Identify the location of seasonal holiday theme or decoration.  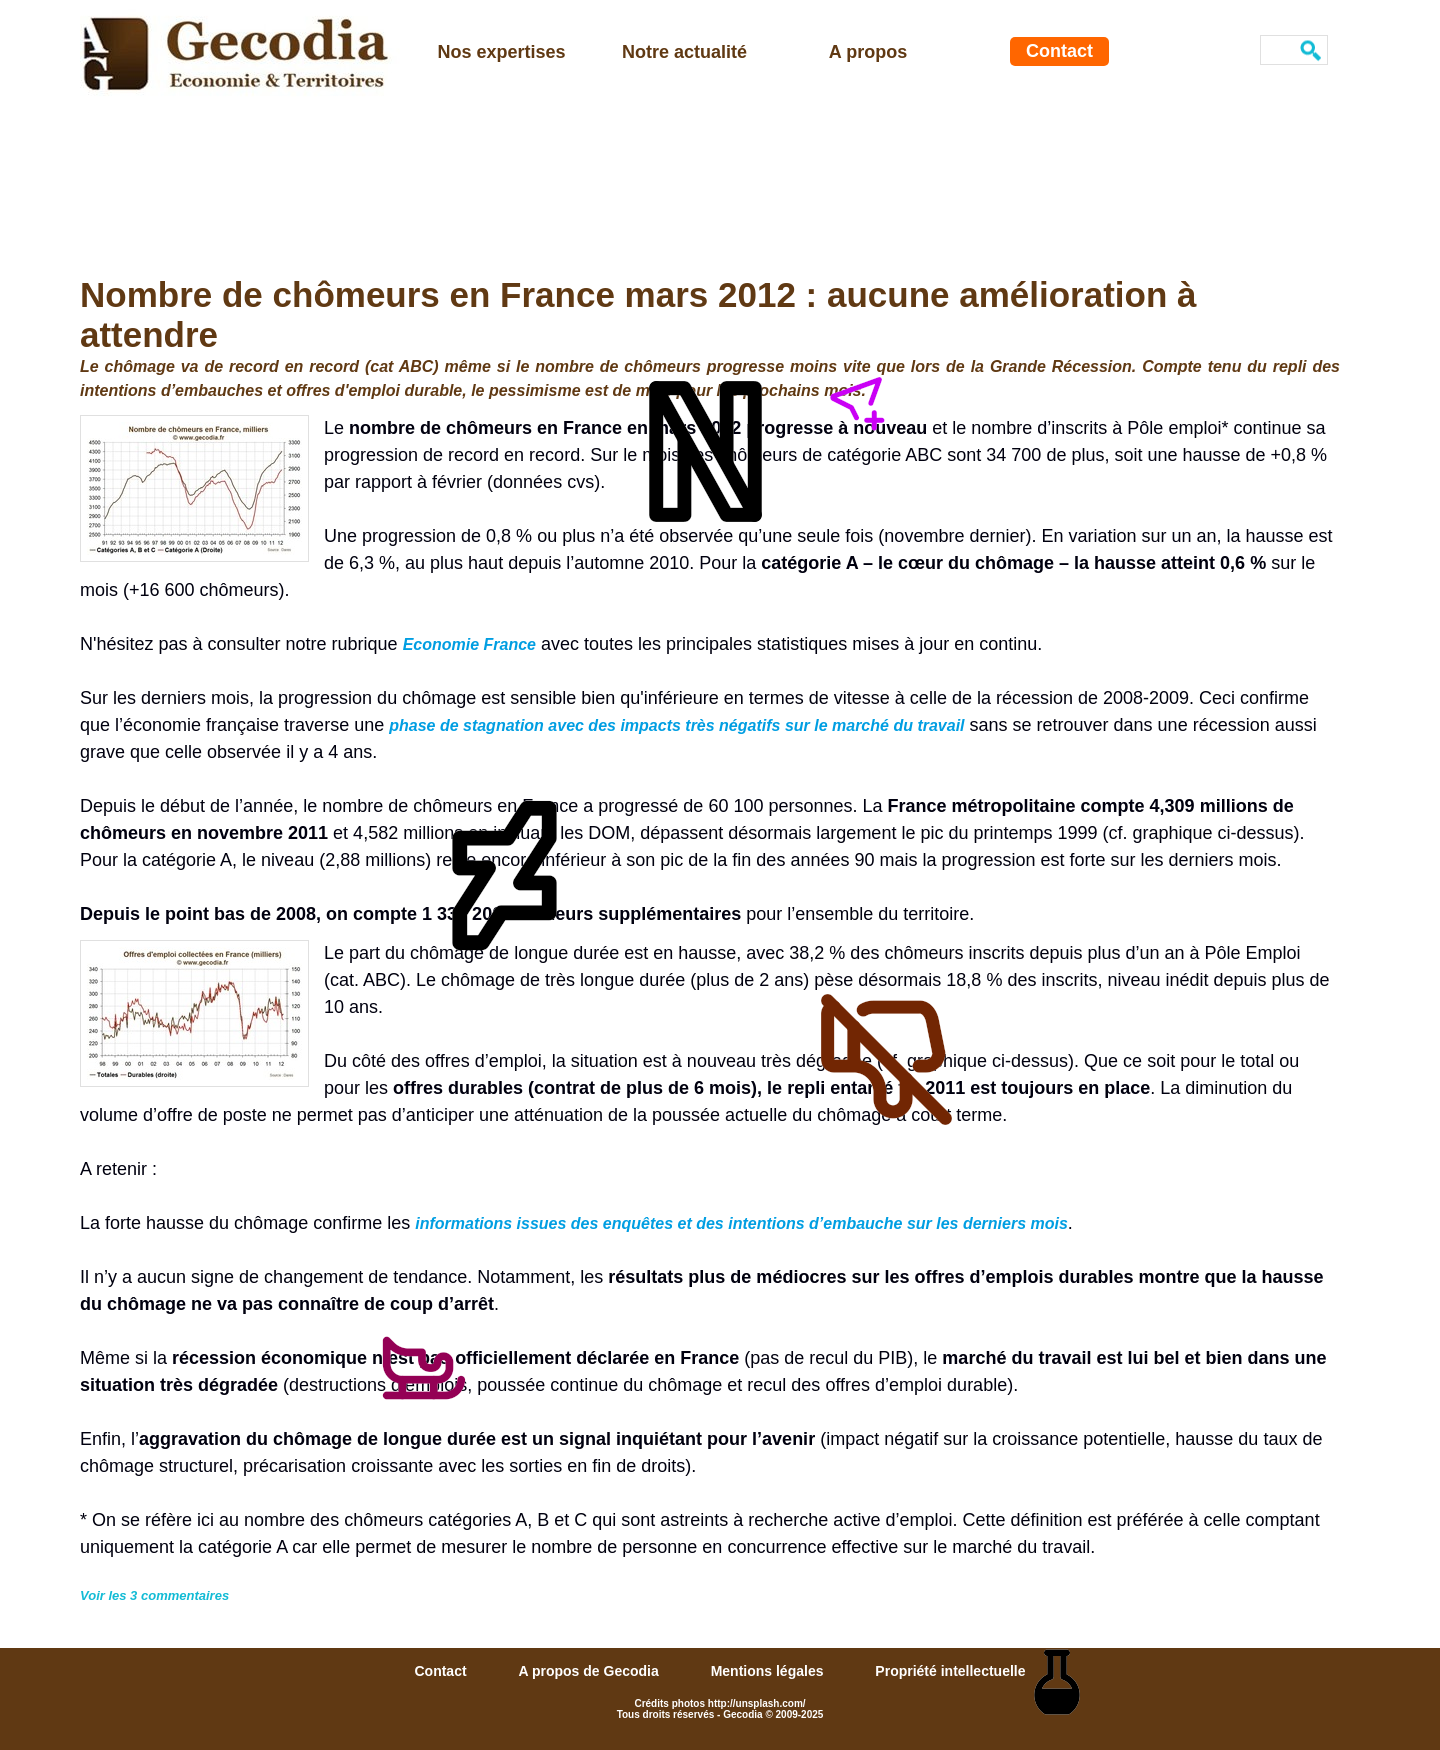
(422, 1368).